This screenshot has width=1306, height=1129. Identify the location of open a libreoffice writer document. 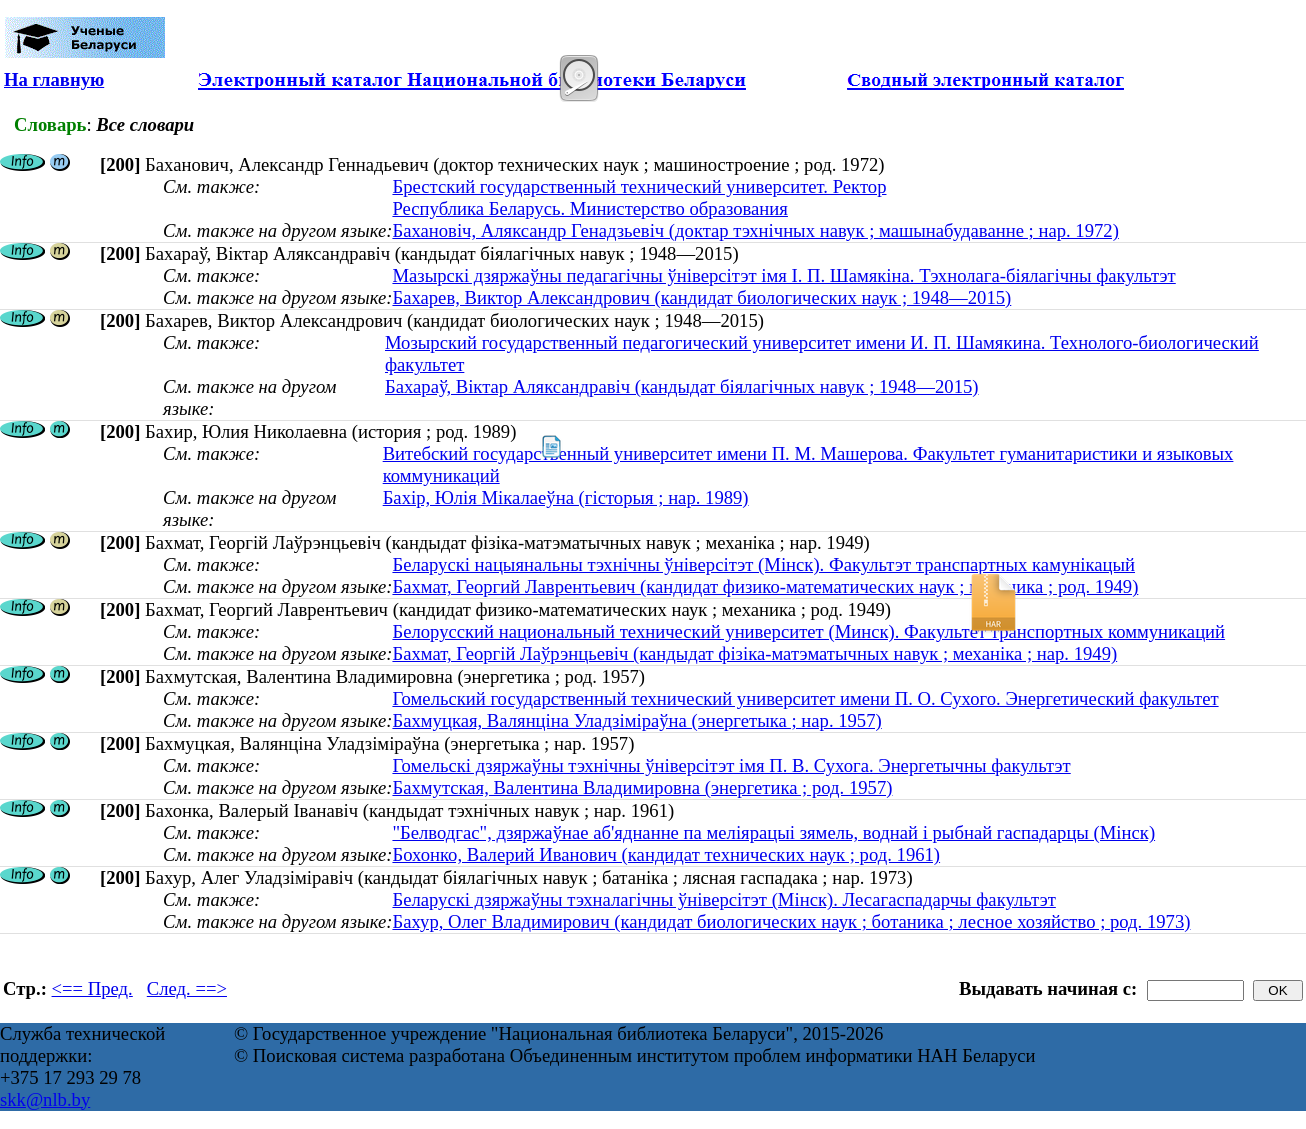
(551, 446).